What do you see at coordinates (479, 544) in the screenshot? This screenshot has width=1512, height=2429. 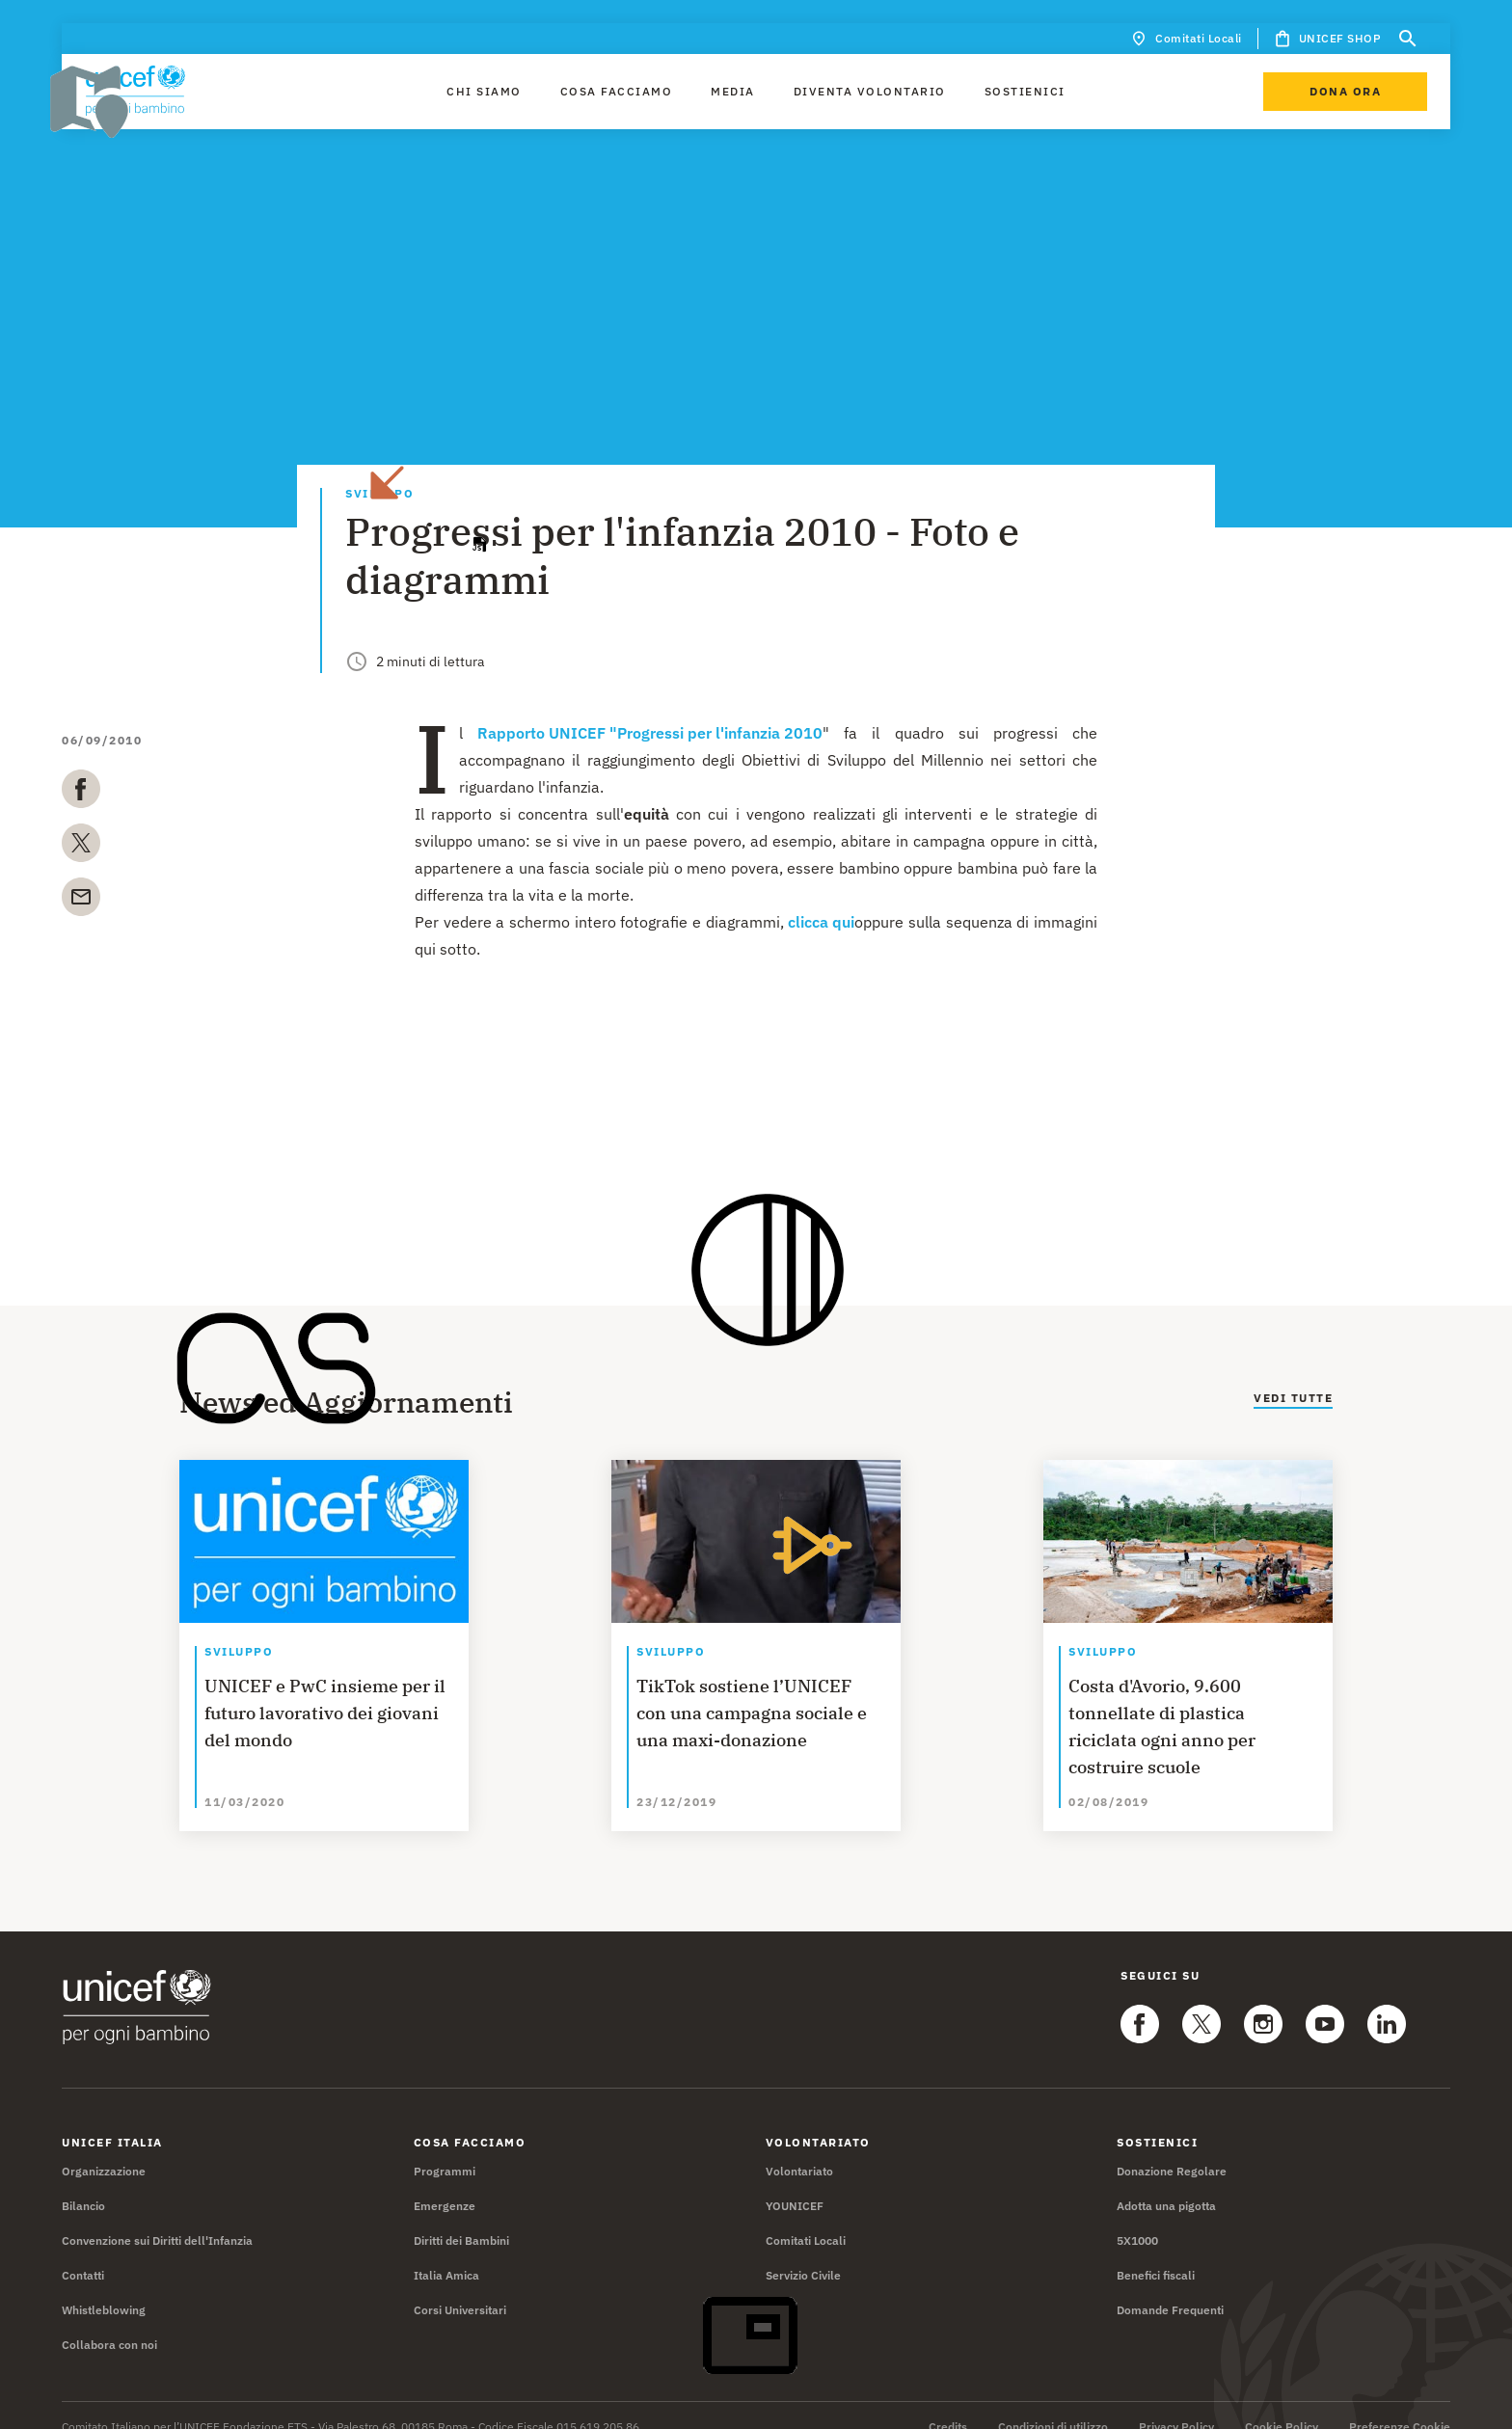 I see `javascript file type indicator` at bounding box center [479, 544].